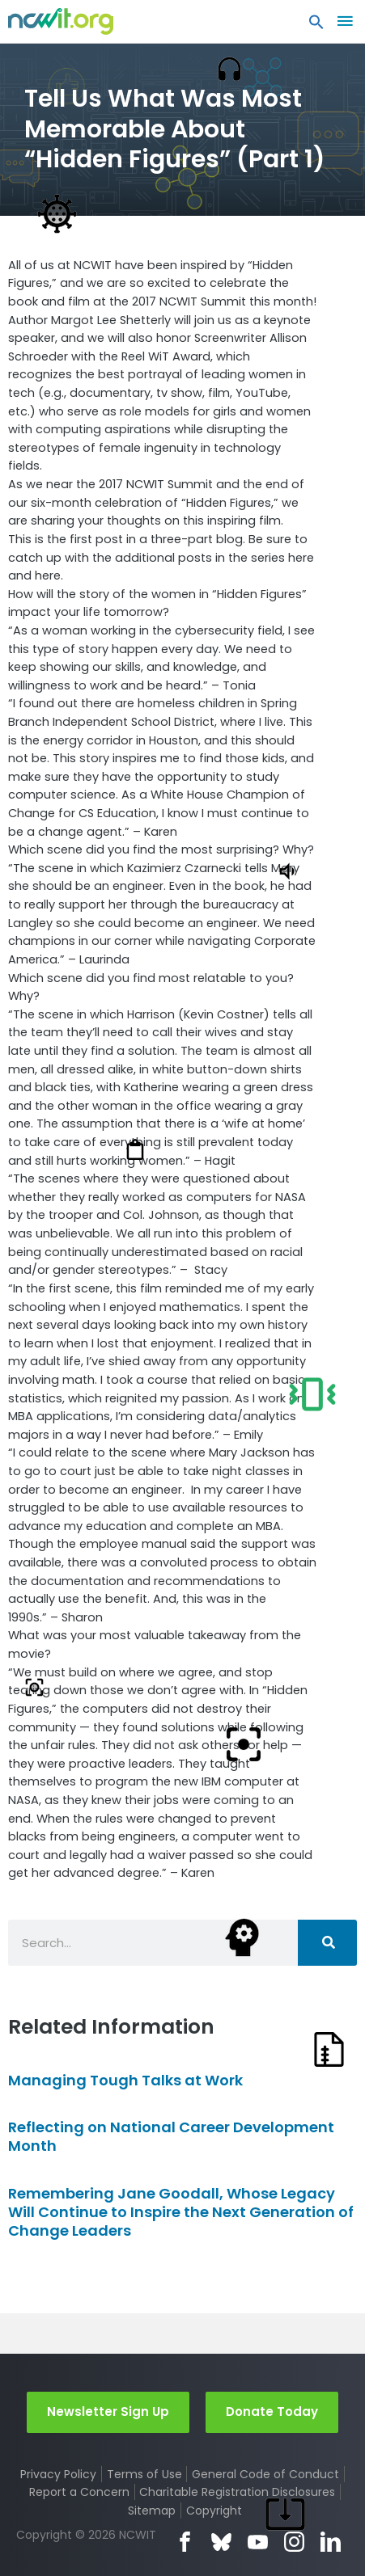 Image resolution: width=365 pixels, height=2576 pixels. Describe the element at coordinates (242, 1937) in the screenshot. I see `access mental health or psychology features` at that location.